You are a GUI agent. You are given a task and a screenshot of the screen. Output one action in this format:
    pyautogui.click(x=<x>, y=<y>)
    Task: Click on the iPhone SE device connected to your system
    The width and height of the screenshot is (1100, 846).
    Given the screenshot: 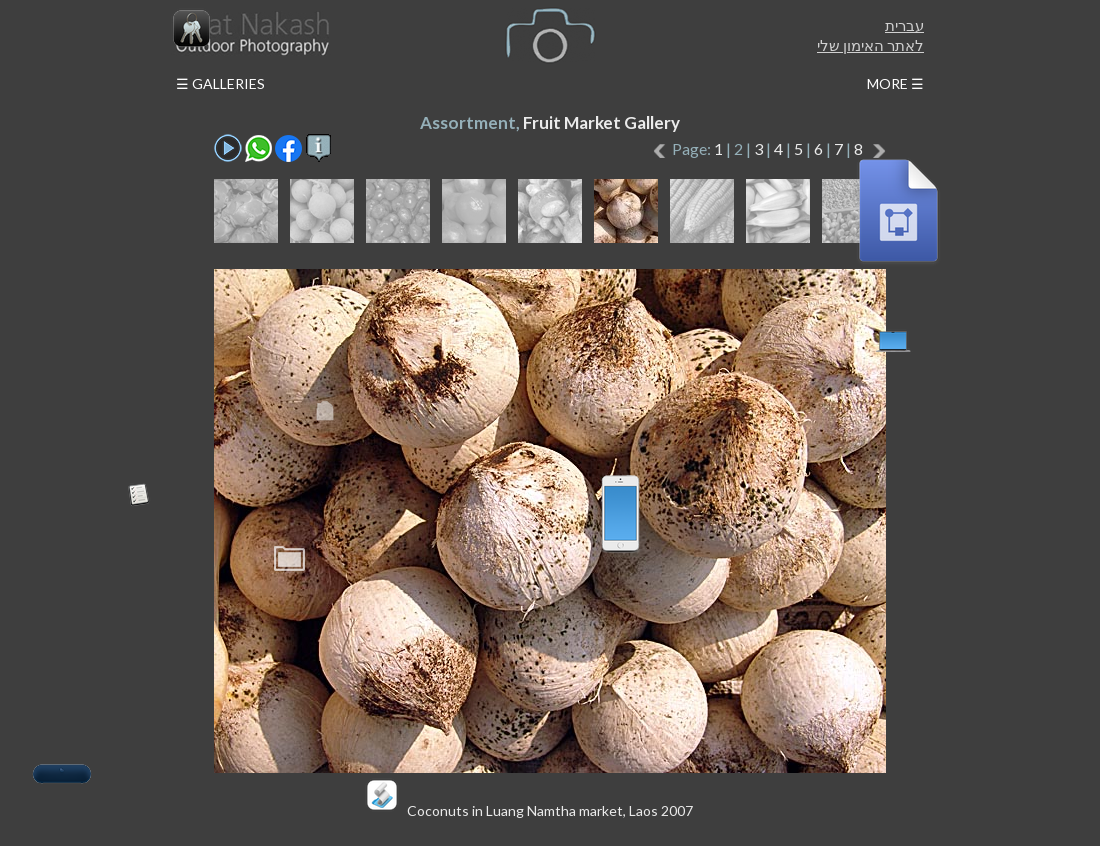 What is the action you would take?
    pyautogui.click(x=620, y=514)
    